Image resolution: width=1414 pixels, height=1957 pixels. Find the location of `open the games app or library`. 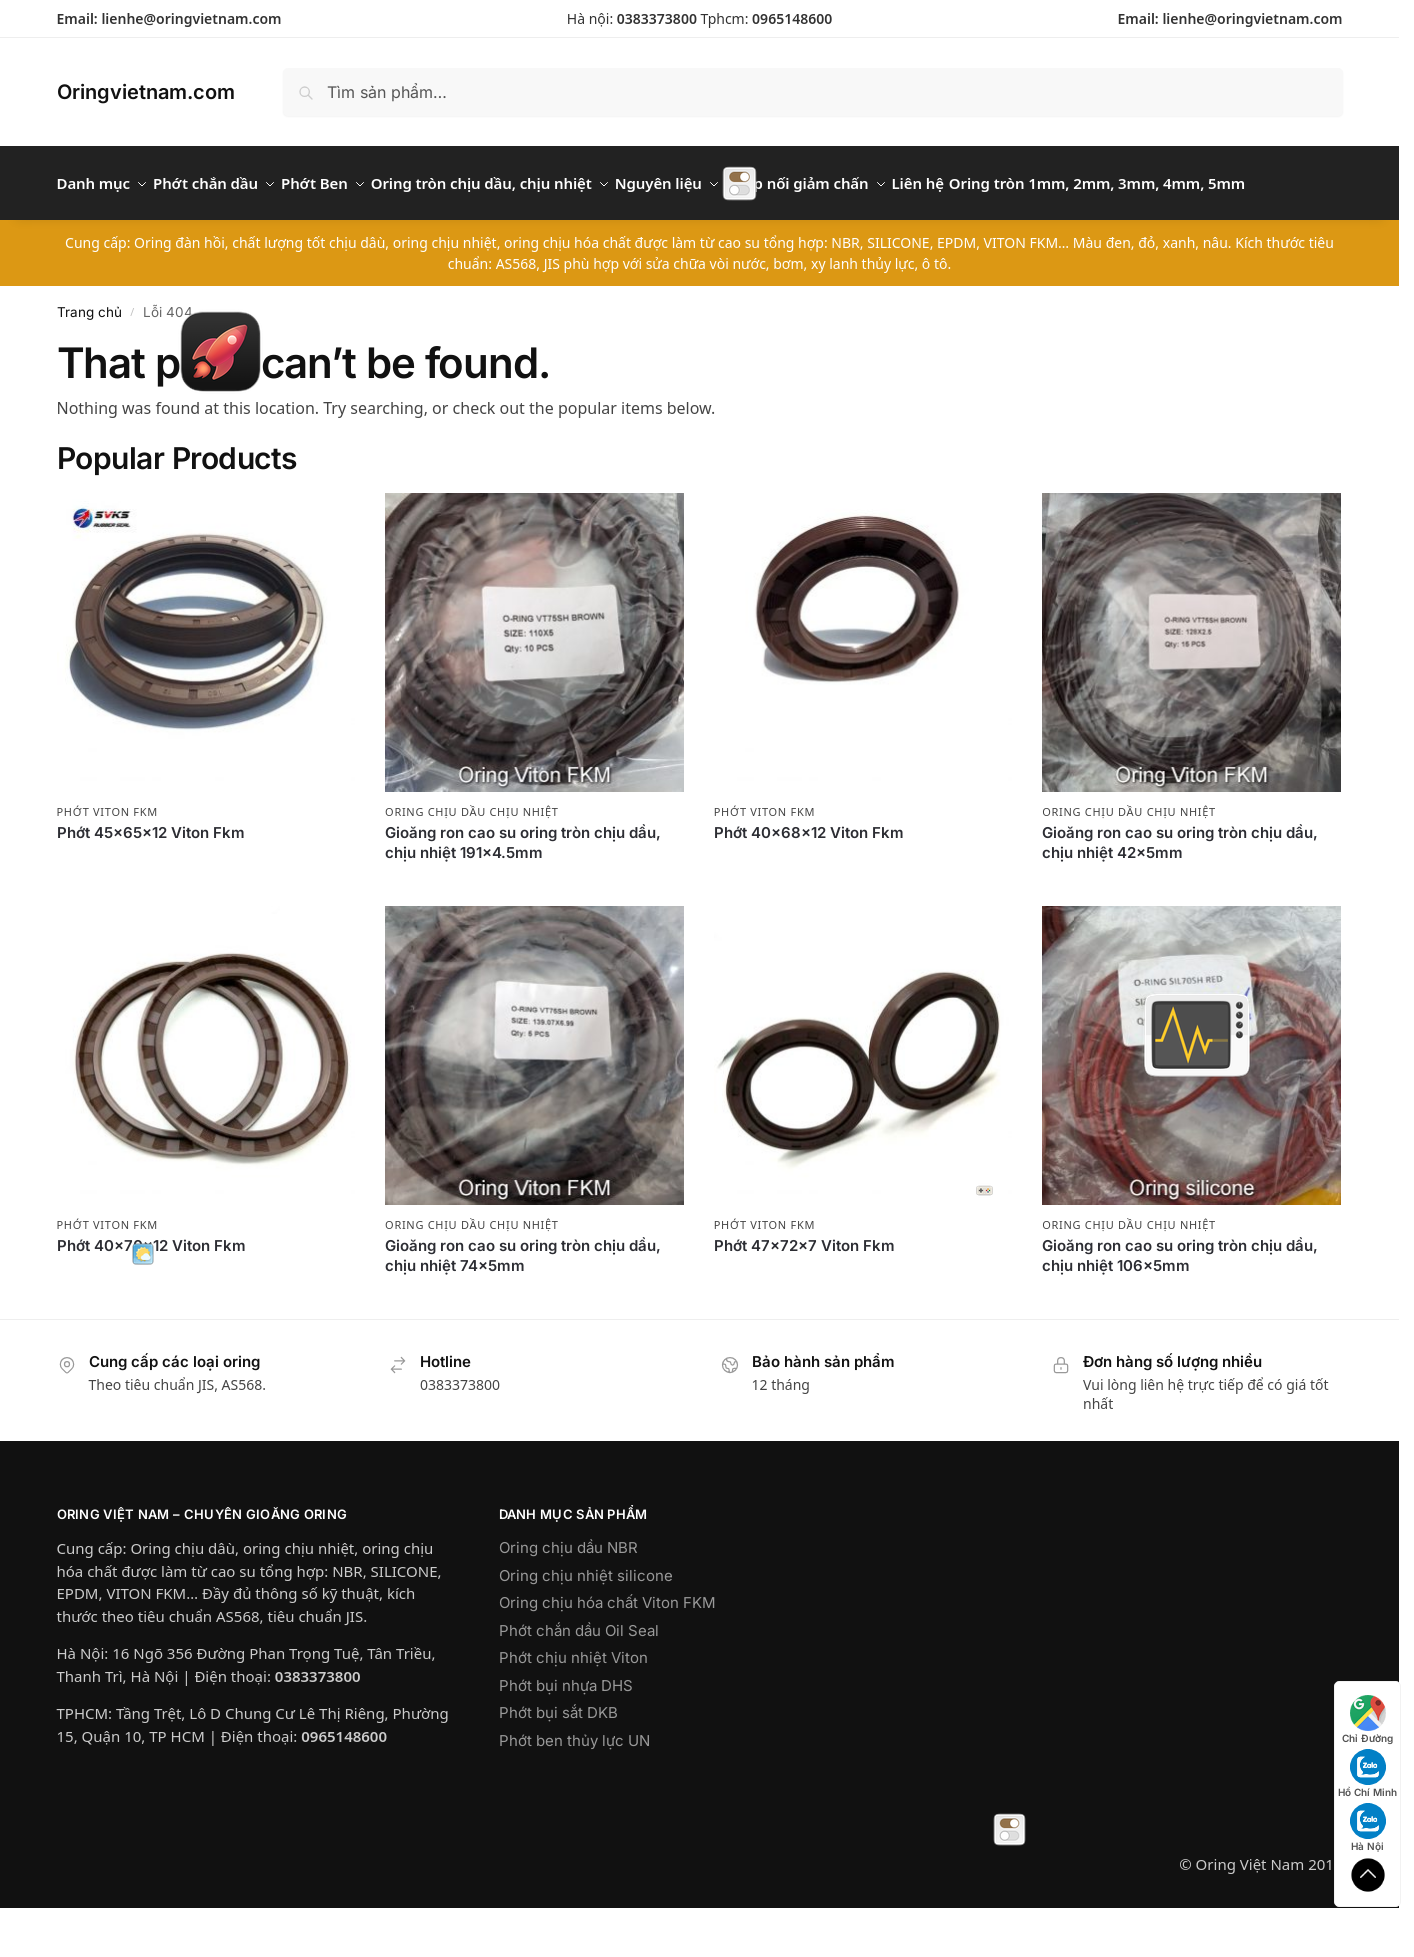

open the games app or library is located at coordinates (220, 351).